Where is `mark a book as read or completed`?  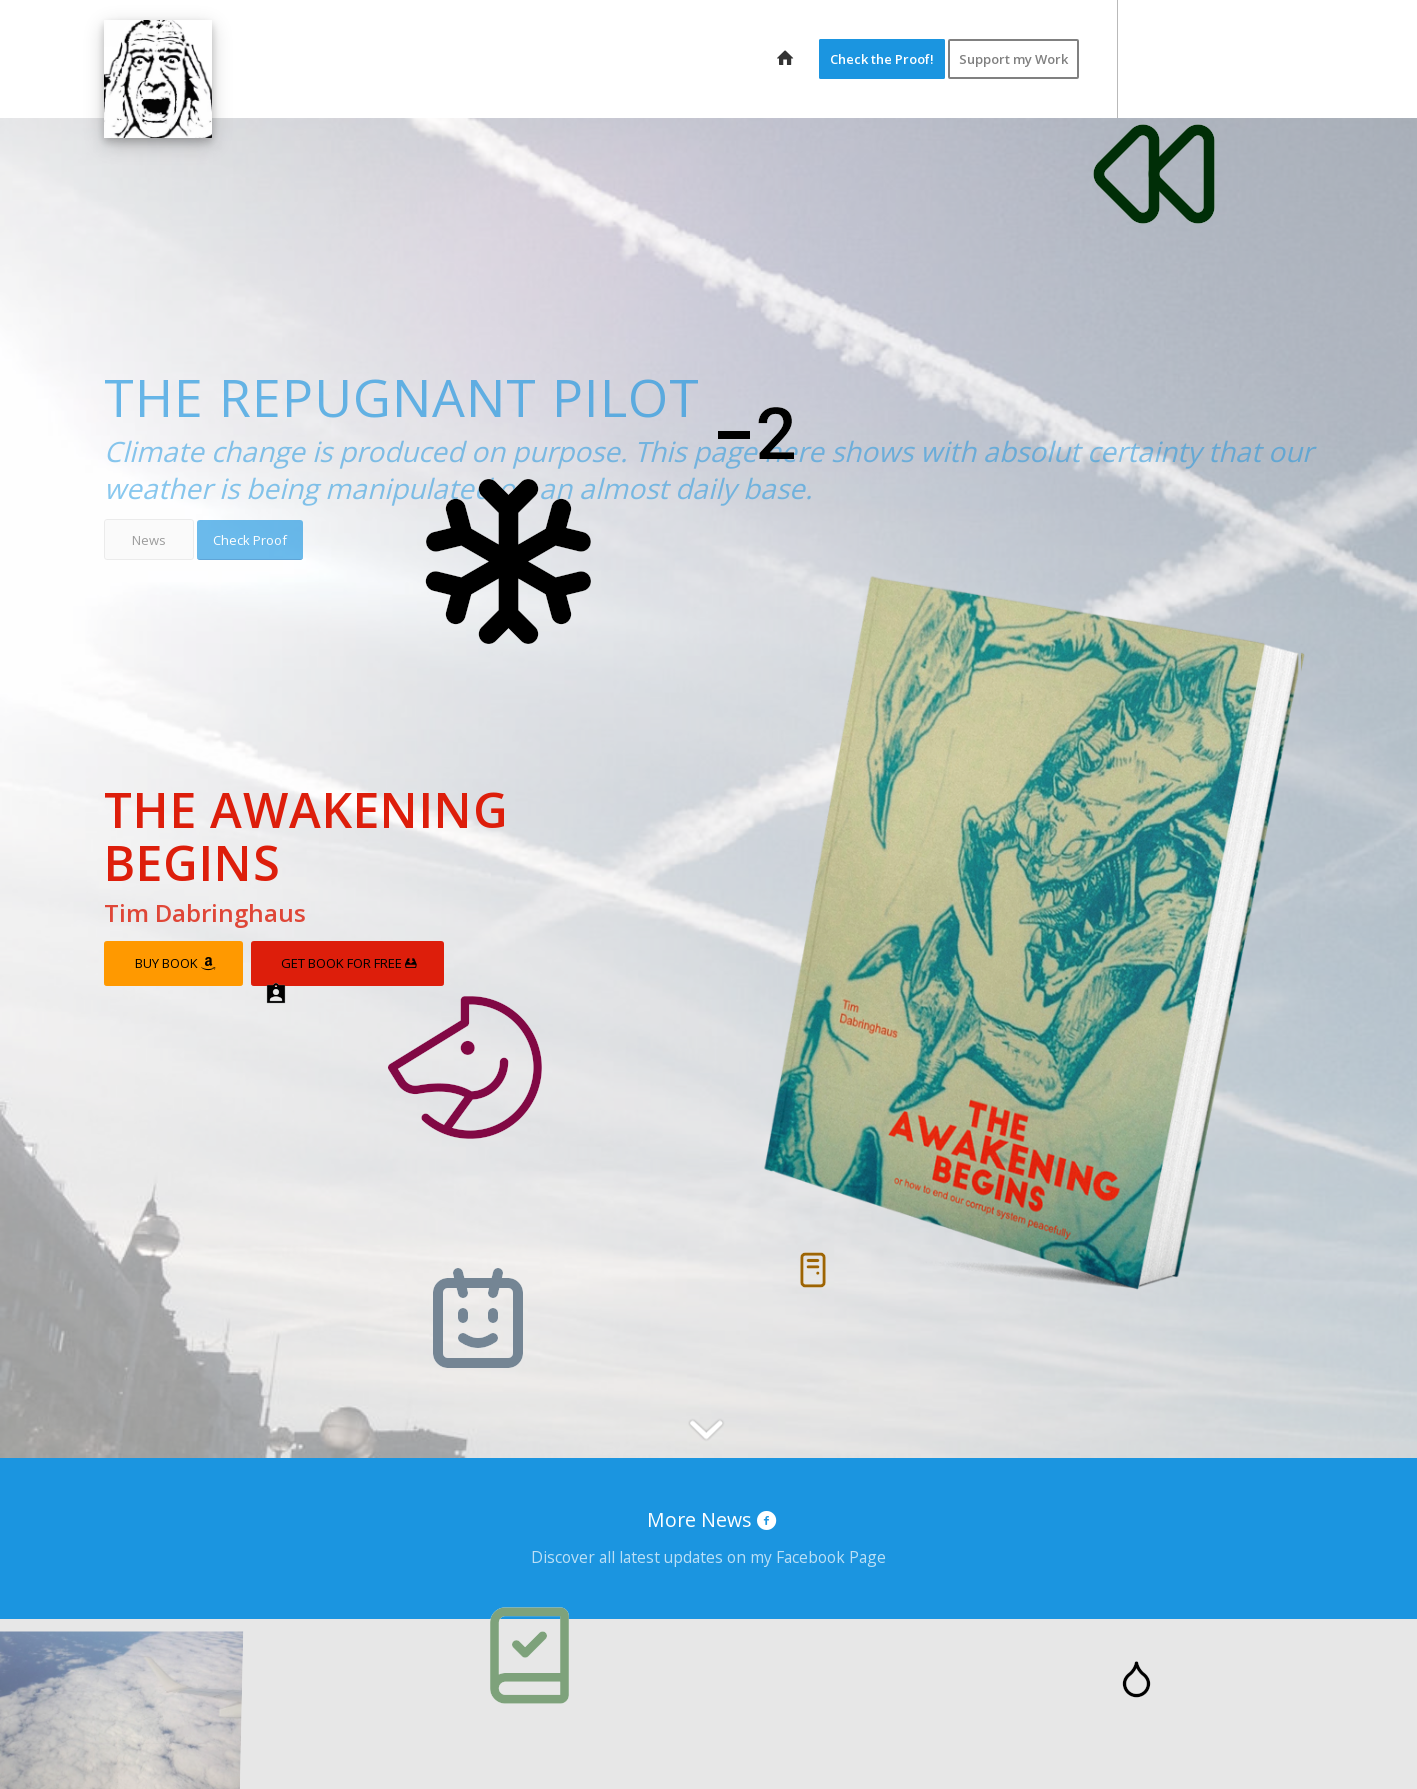 mark a book as read or completed is located at coordinates (529, 1655).